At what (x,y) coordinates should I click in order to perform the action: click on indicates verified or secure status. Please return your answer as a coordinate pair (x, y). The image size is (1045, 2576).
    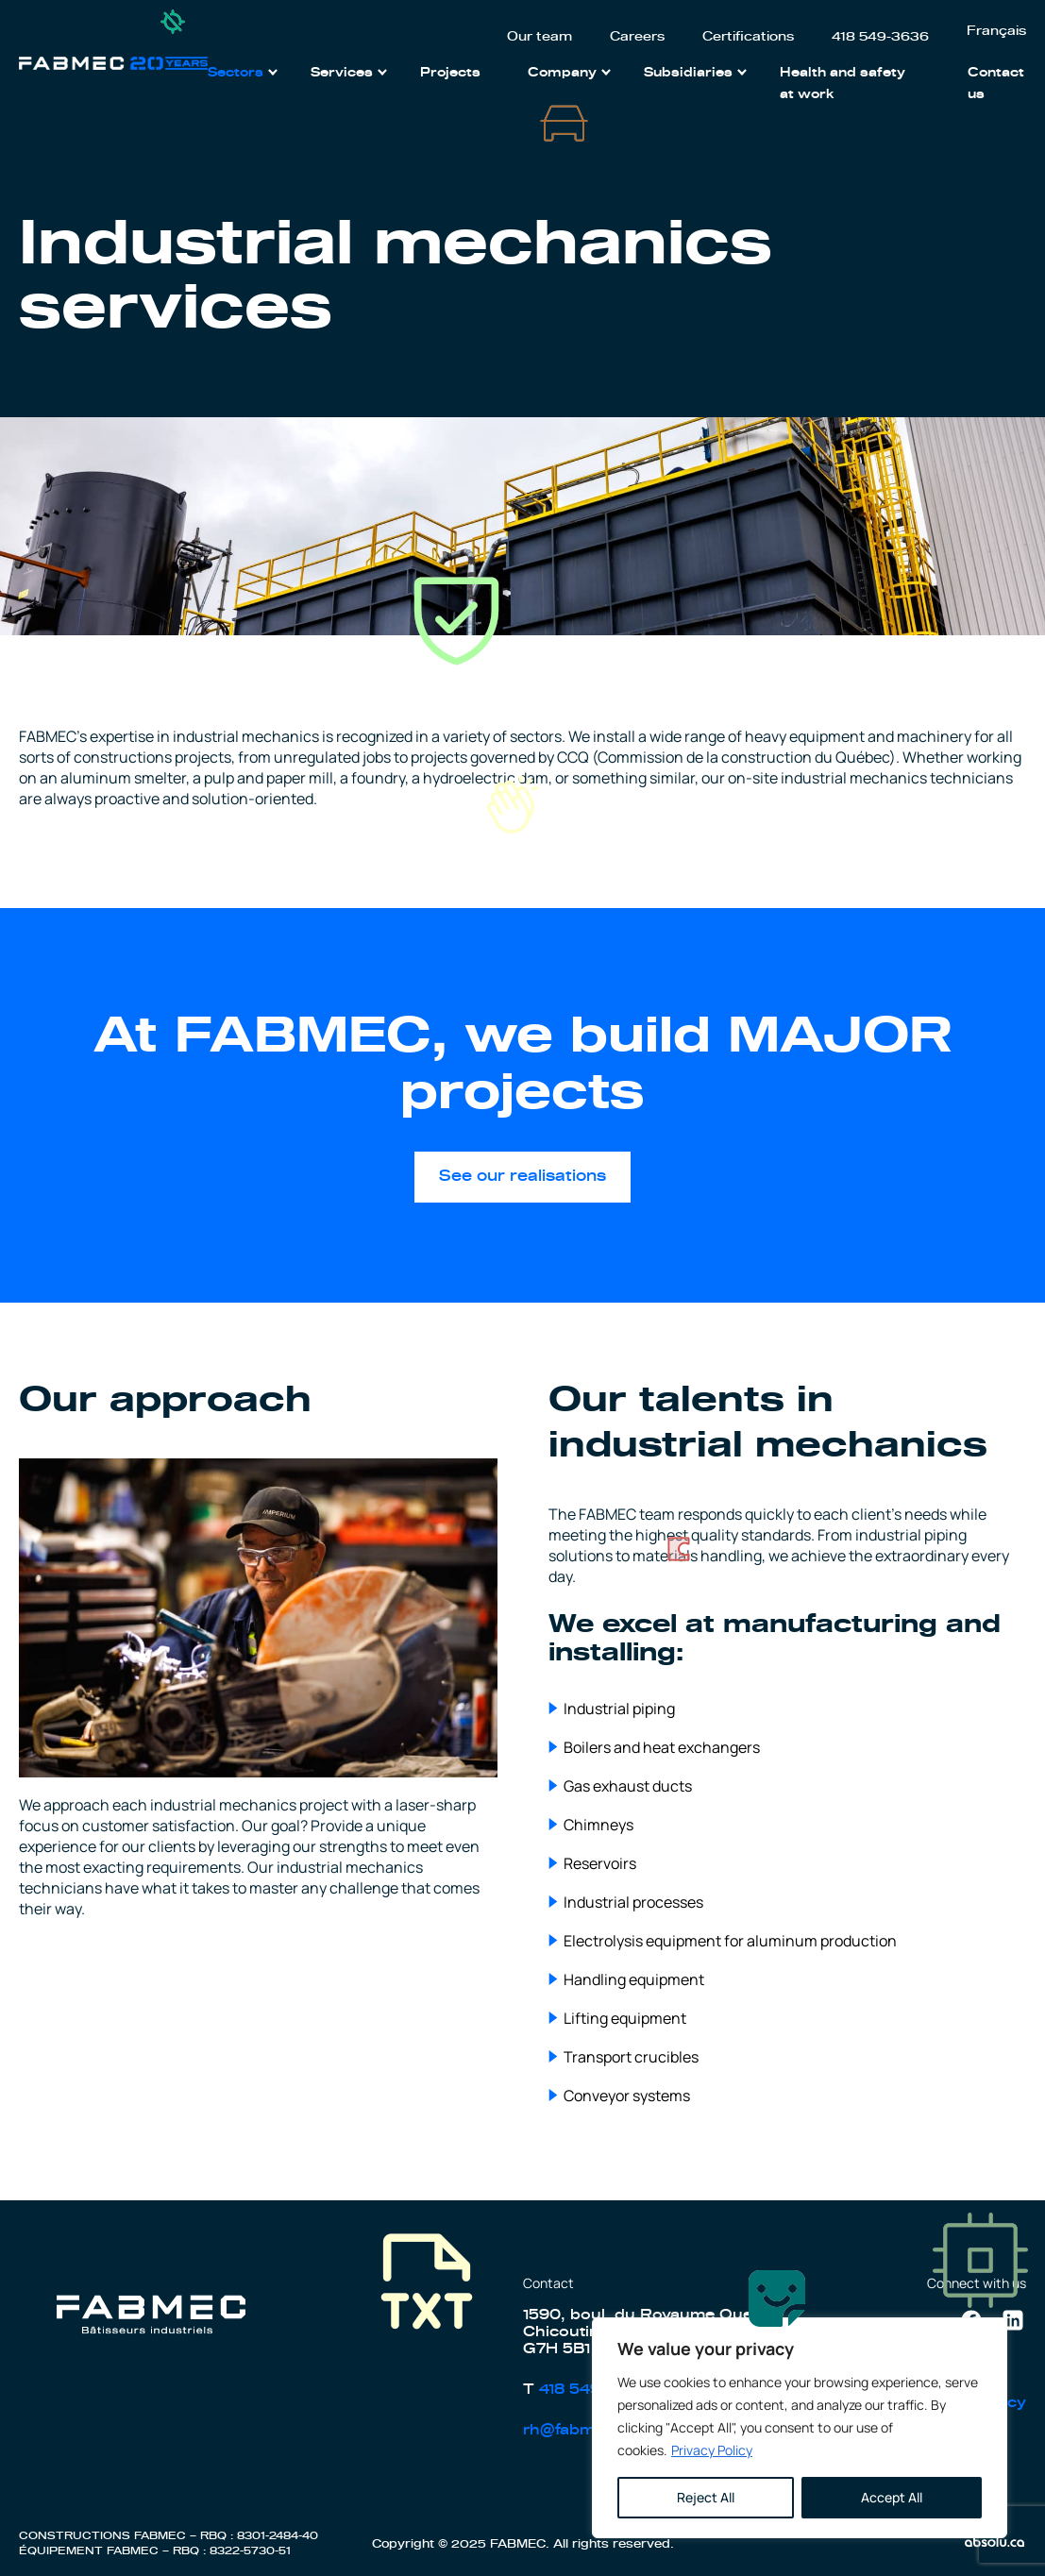
    Looking at the image, I should click on (456, 615).